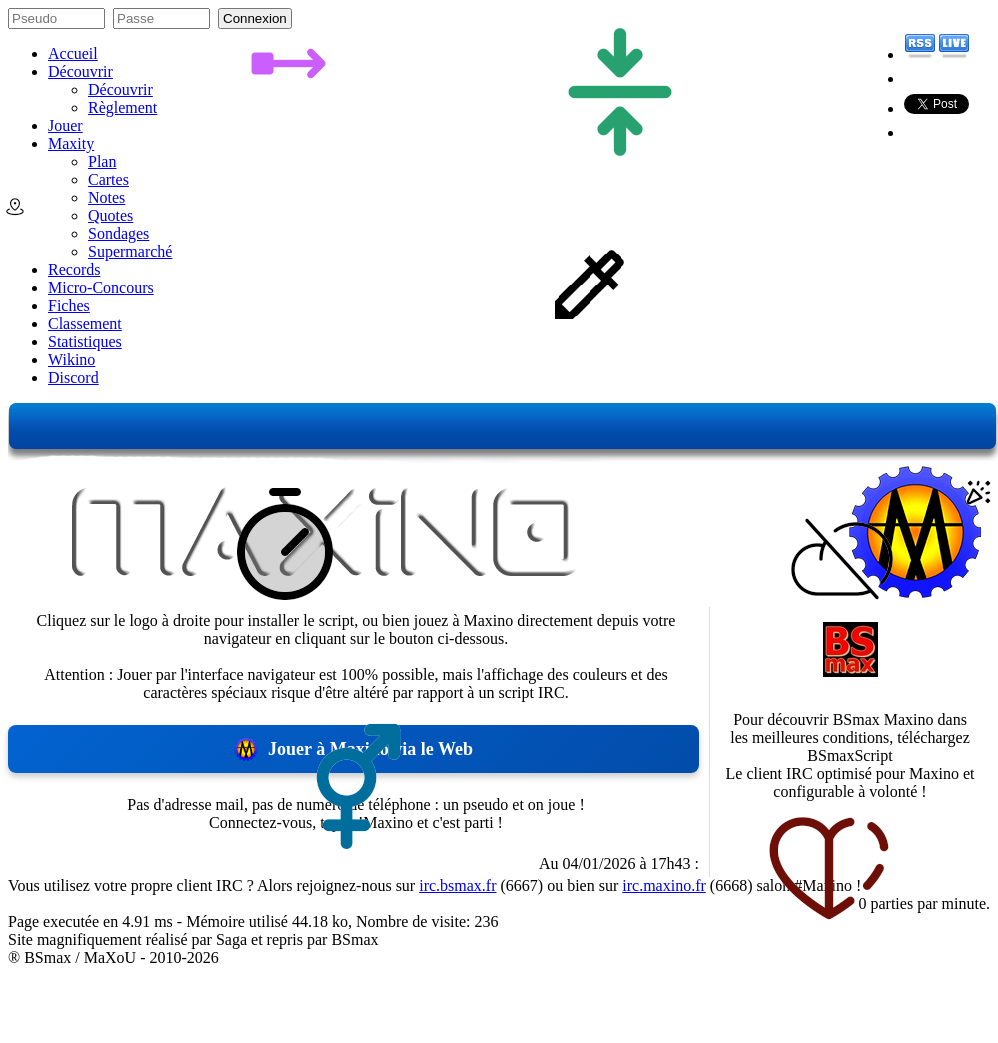 The width and height of the screenshot is (998, 1043). What do you see at coordinates (842, 559) in the screenshot?
I see `cloud storage unavailable or offline` at bounding box center [842, 559].